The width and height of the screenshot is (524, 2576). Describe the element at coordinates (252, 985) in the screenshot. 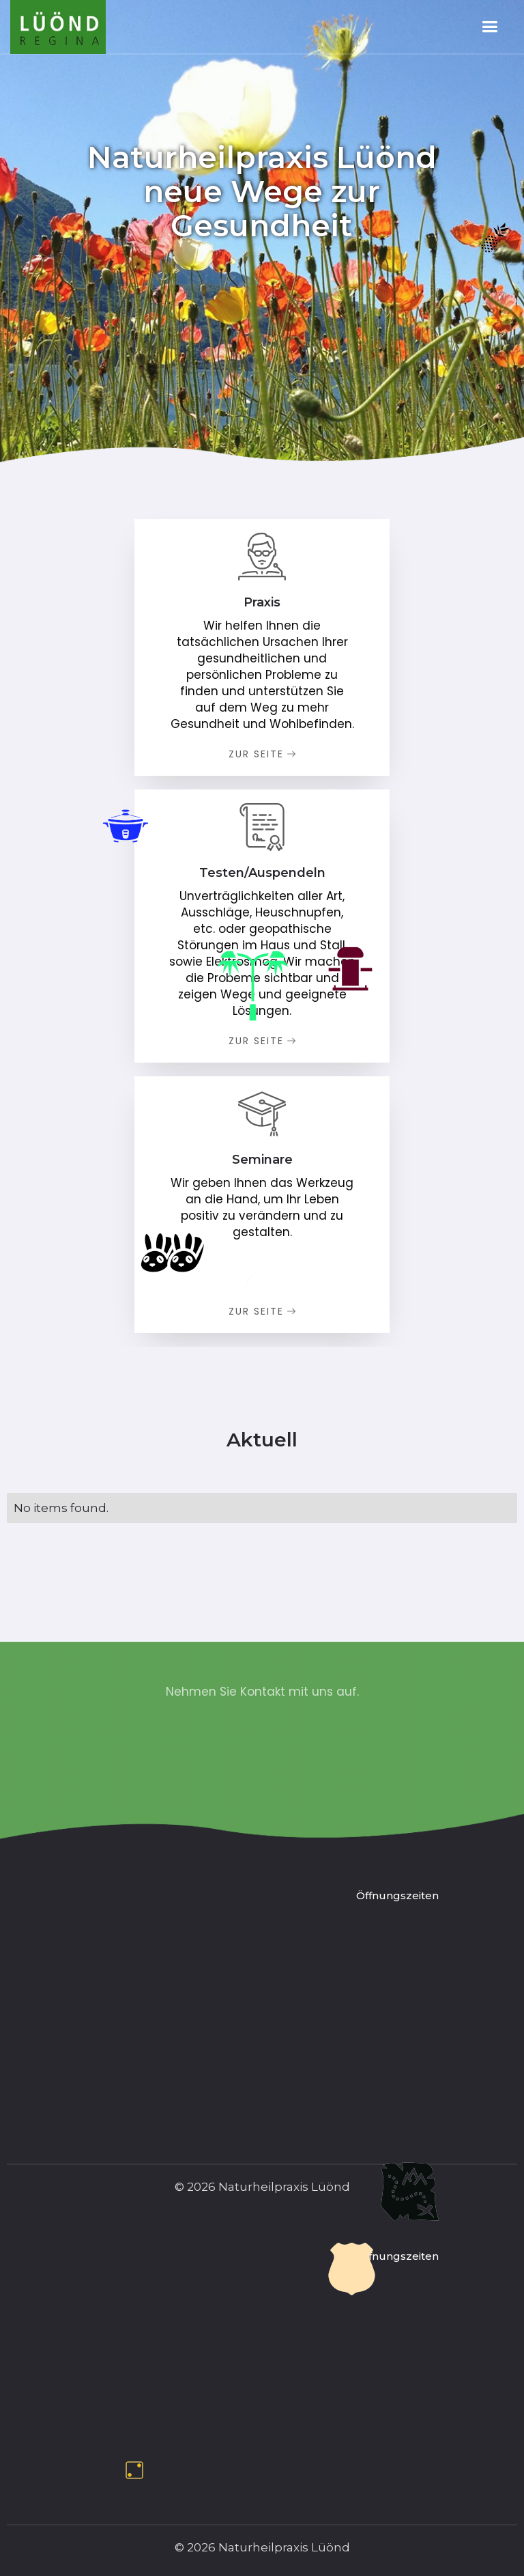

I see `toggle street lighting in city builder game` at that location.